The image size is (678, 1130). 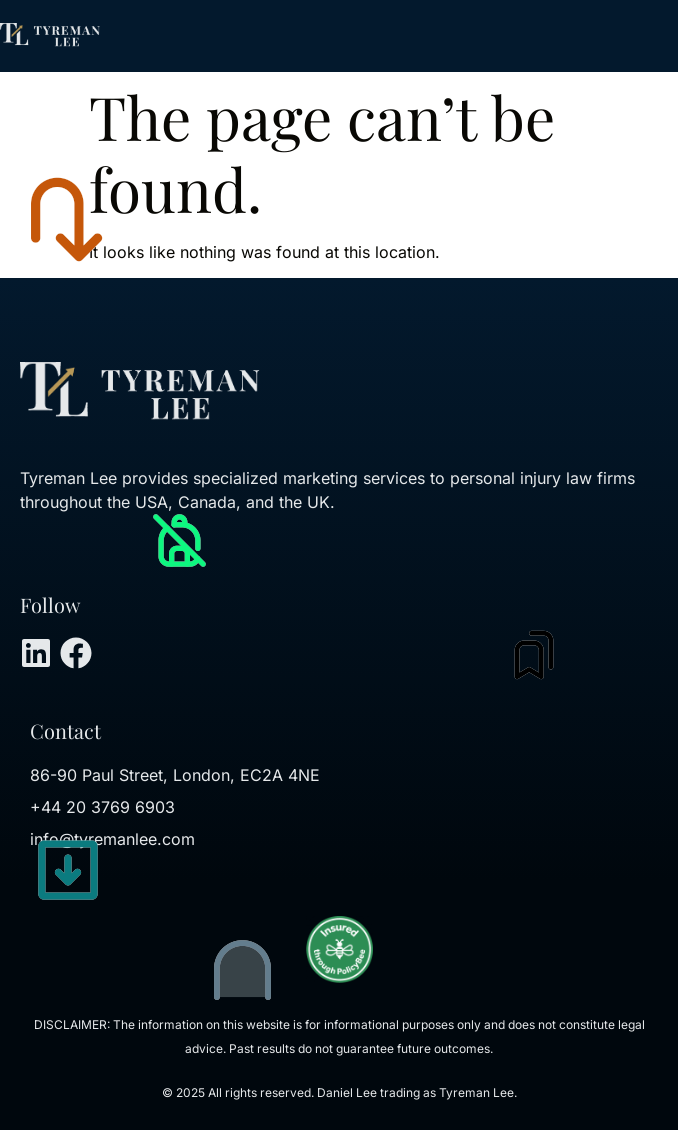 What do you see at coordinates (179, 540) in the screenshot?
I see `no backpack allowed` at bounding box center [179, 540].